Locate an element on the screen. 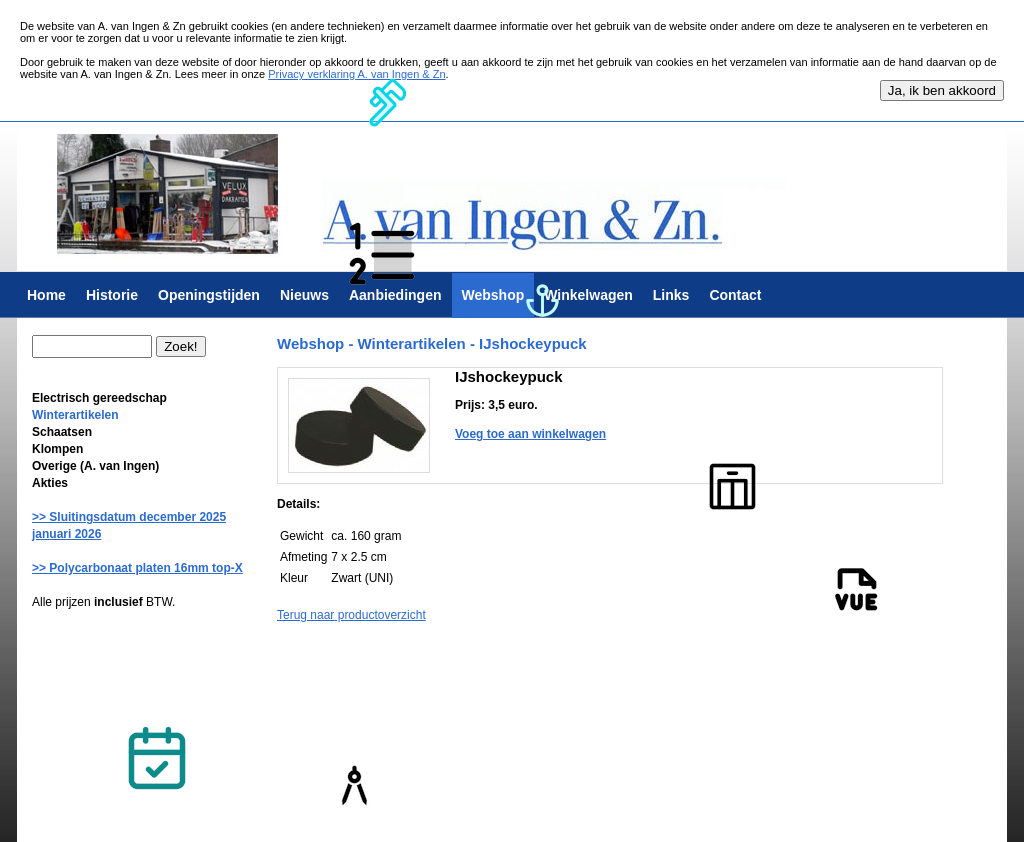  vue.js file type indicator is located at coordinates (857, 591).